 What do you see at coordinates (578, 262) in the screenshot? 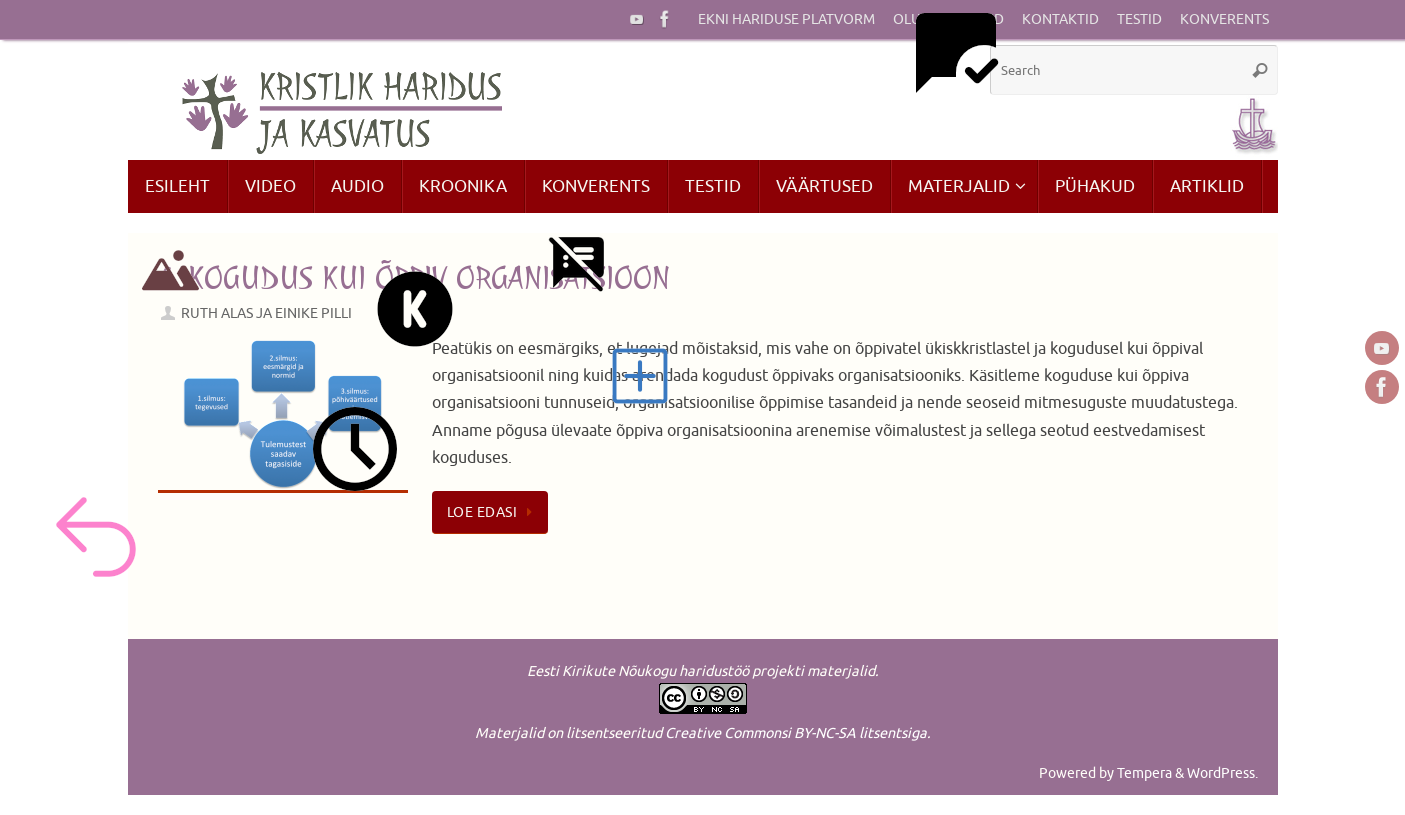
I see `mute or disable speaker notes` at bounding box center [578, 262].